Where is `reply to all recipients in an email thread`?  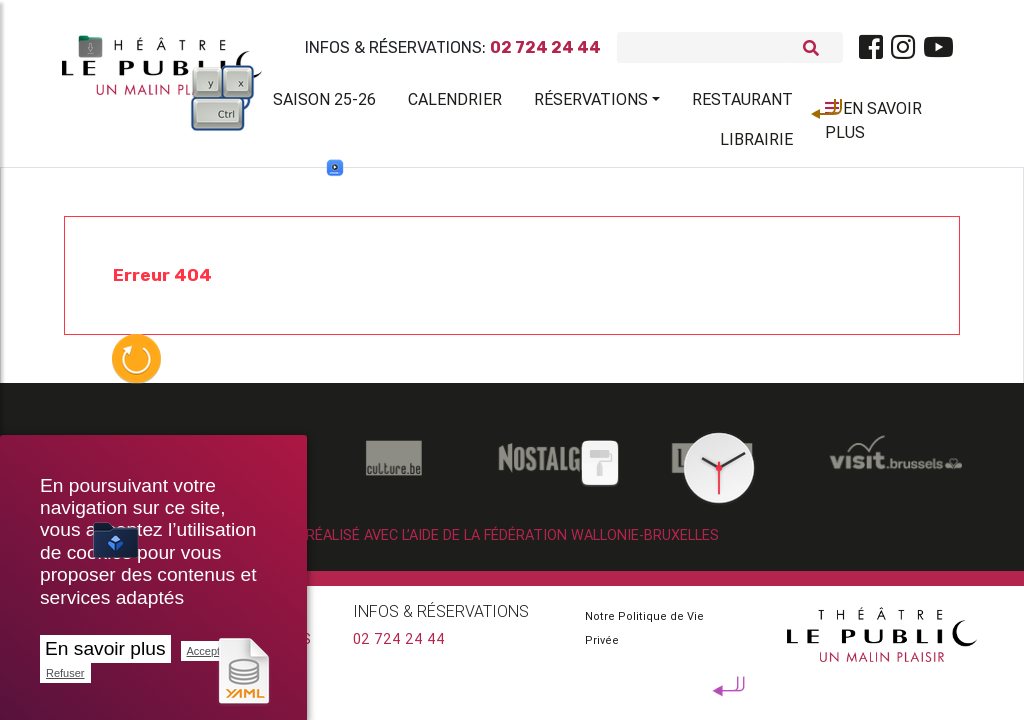 reply to all recipients in an email thread is located at coordinates (728, 684).